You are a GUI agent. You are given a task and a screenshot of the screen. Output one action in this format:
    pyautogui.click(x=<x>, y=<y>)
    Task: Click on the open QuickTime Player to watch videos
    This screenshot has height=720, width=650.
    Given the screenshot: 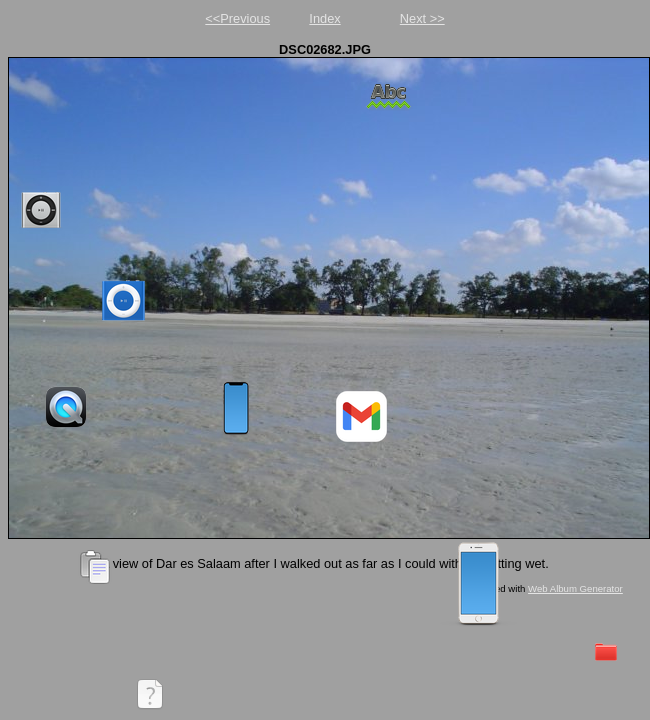 What is the action you would take?
    pyautogui.click(x=66, y=407)
    